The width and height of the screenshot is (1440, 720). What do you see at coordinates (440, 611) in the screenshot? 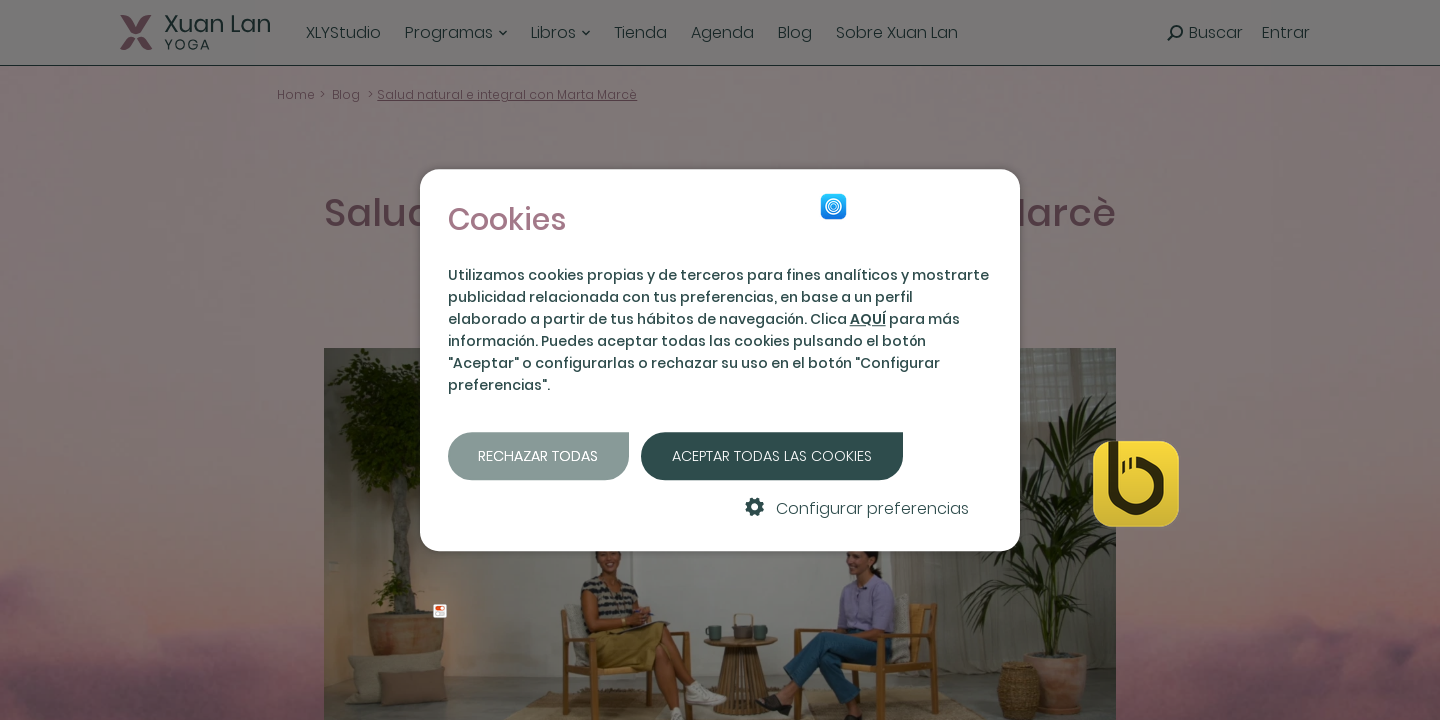
I see `open system tweaks or settings customization` at bounding box center [440, 611].